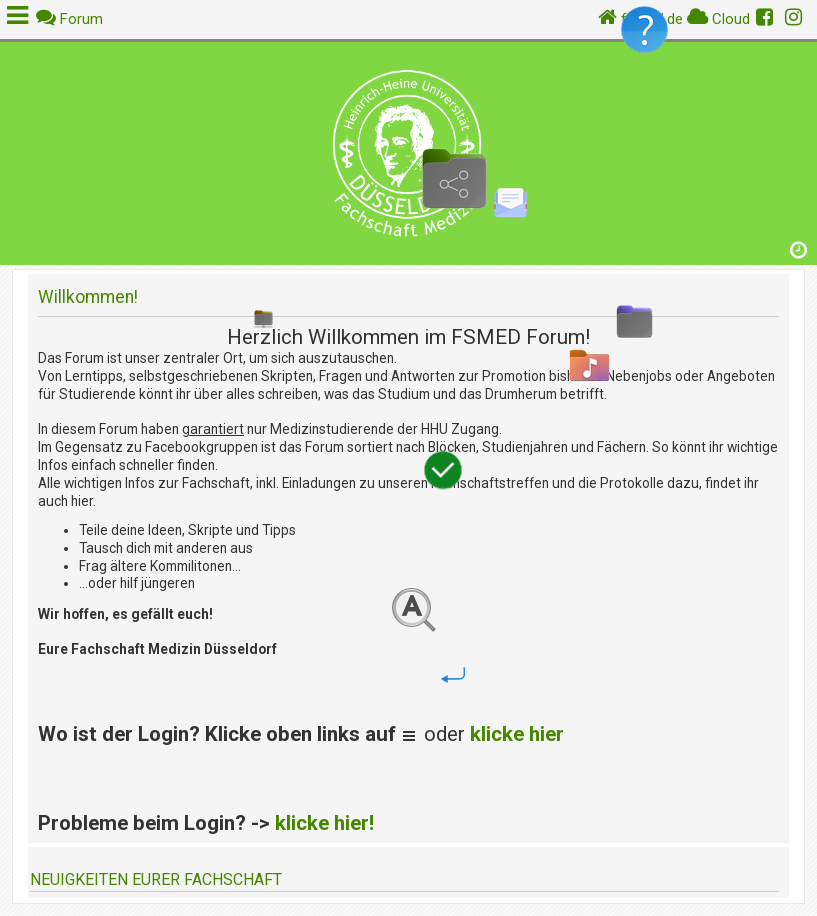  Describe the element at coordinates (454, 178) in the screenshot. I see `access your public shared folder` at that location.